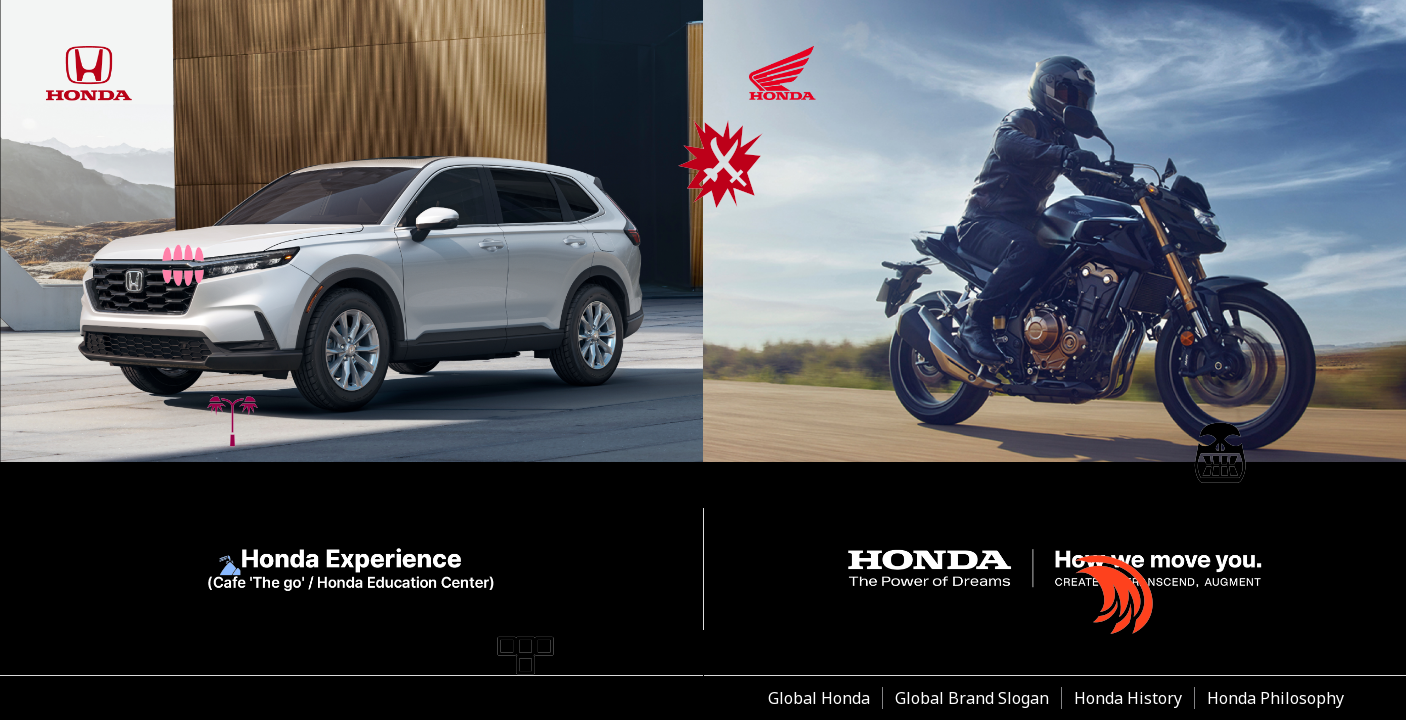 The image size is (1406, 720). I want to click on crossed swords clash or combat action, so click(722, 164).